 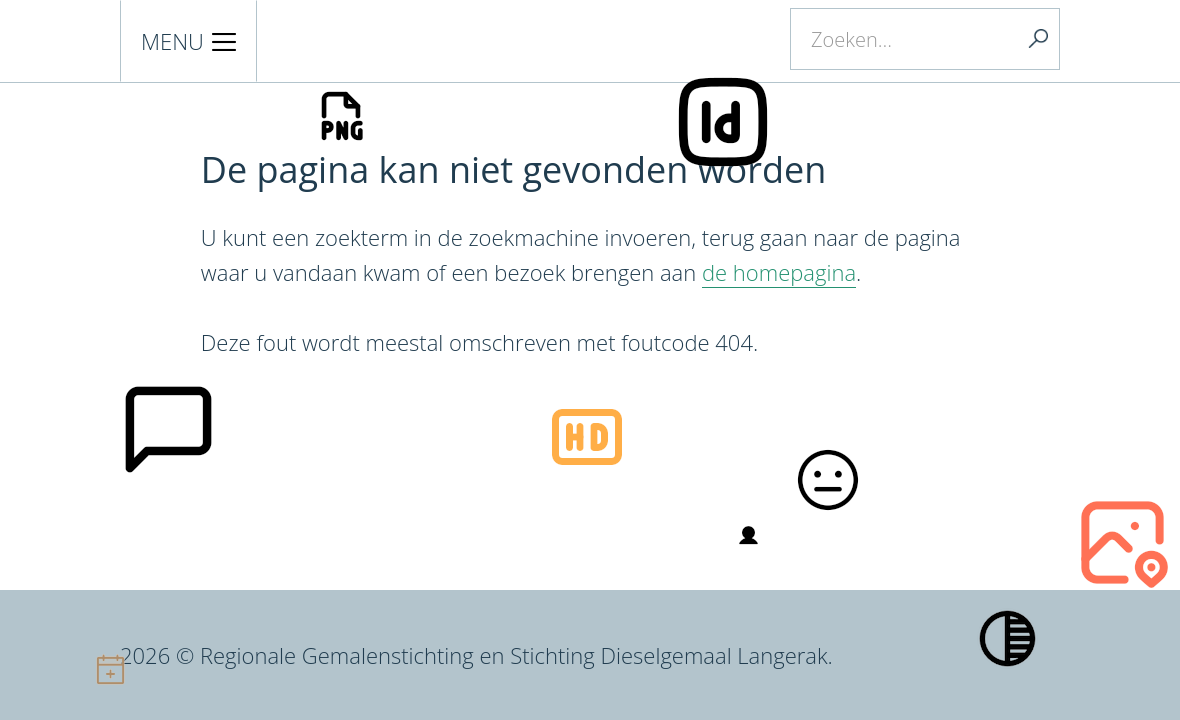 What do you see at coordinates (1122, 542) in the screenshot?
I see `pin a photo to a specific location` at bounding box center [1122, 542].